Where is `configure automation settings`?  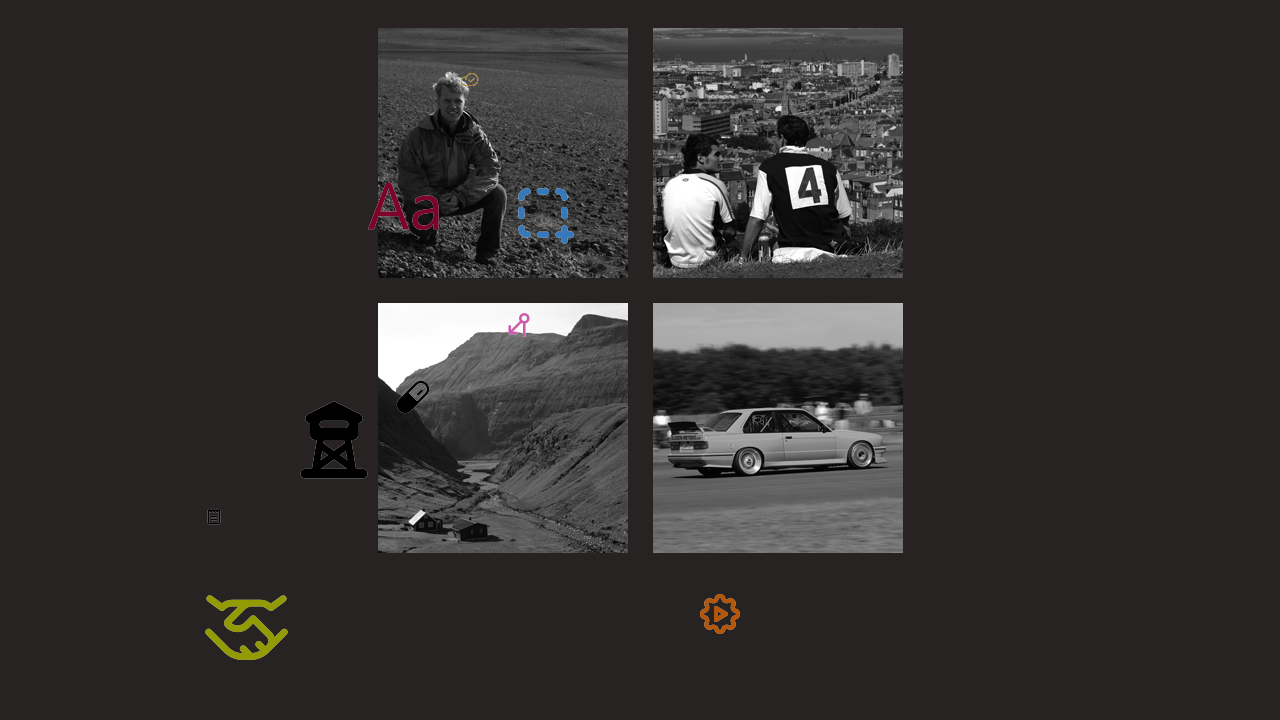 configure automation settings is located at coordinates (720, 614).